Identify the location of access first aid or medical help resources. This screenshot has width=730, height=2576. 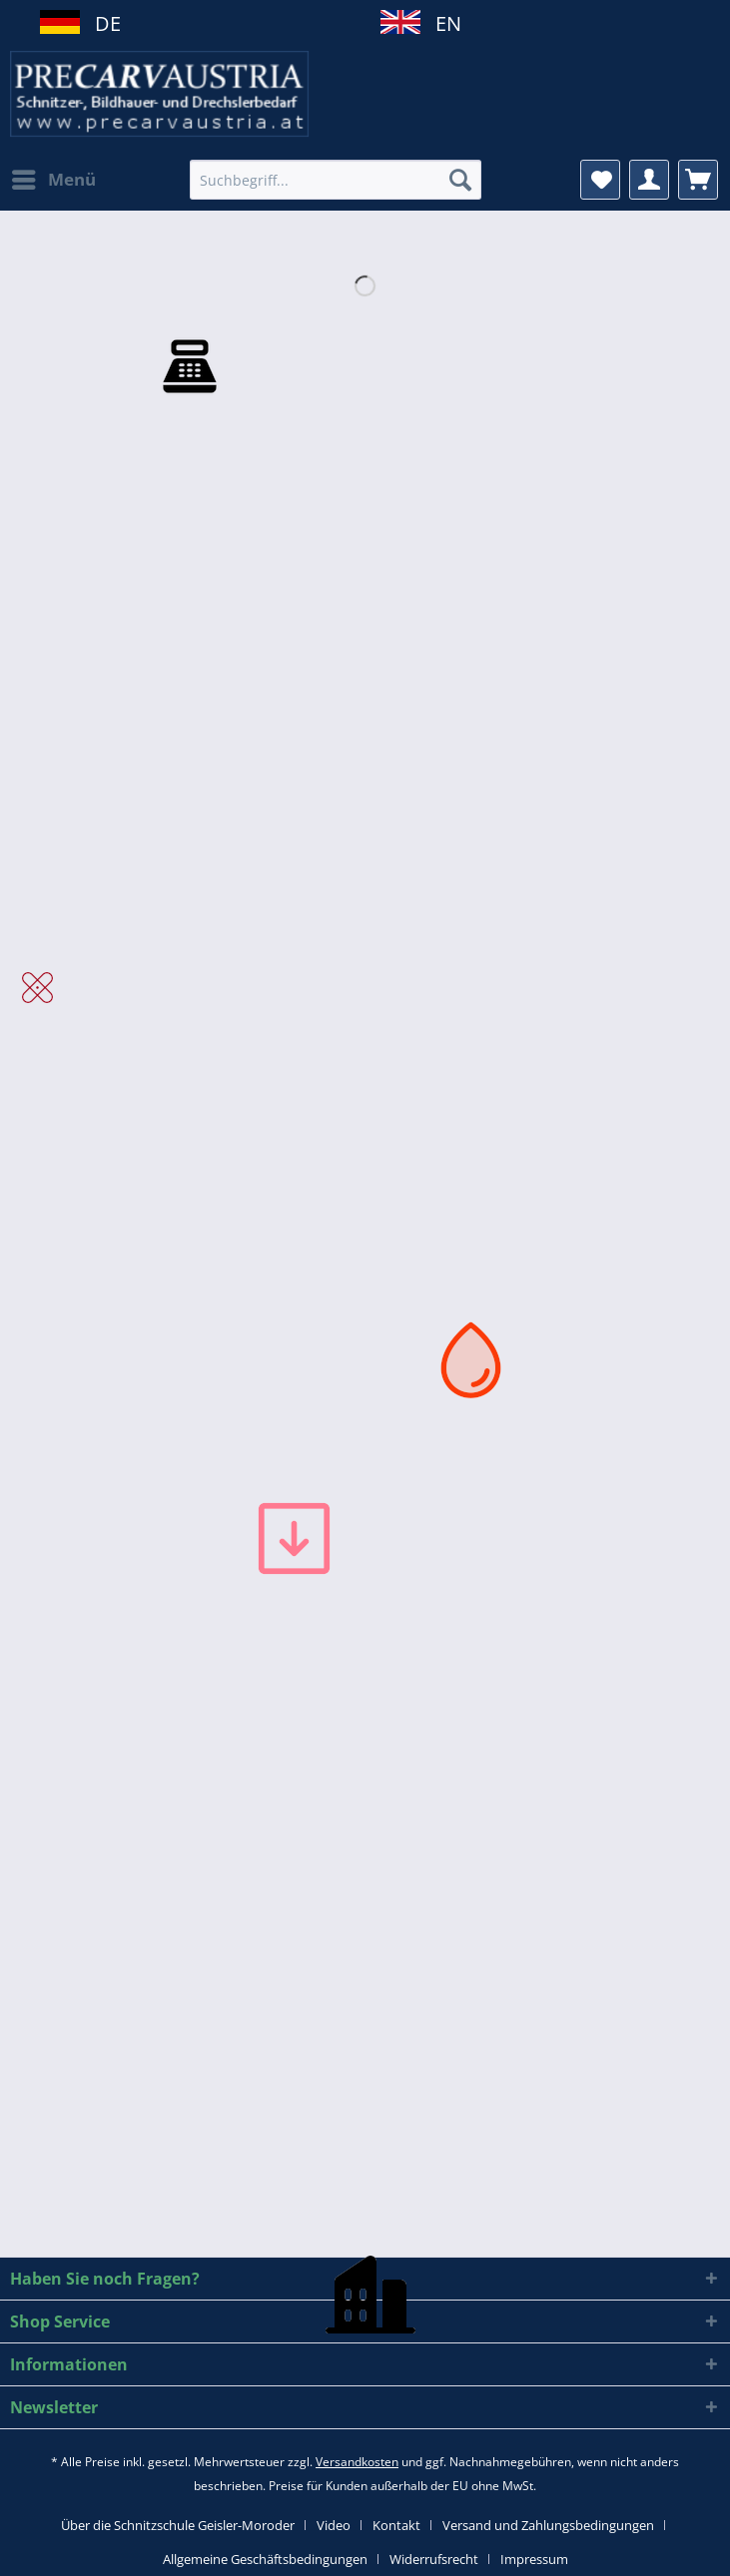
(37, 987).